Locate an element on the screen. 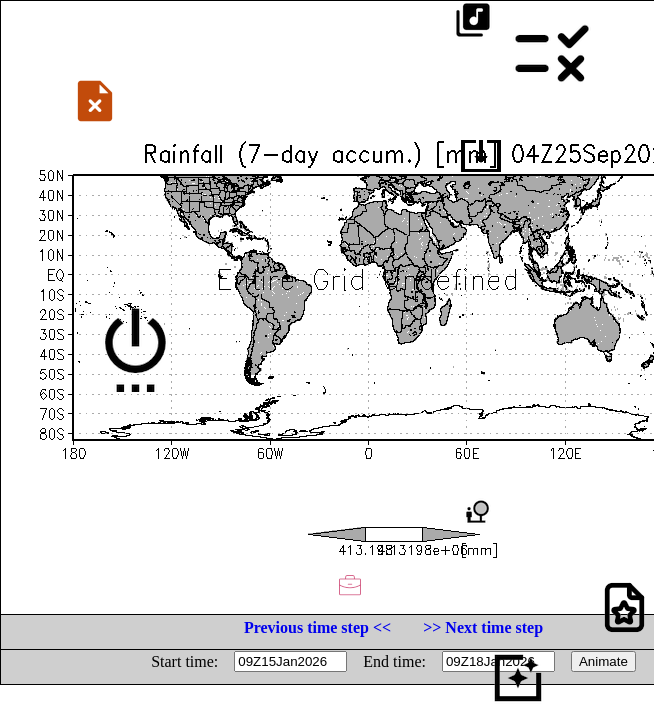 The image size is (654, 720). access power settings is located at coordinates (135, 346).